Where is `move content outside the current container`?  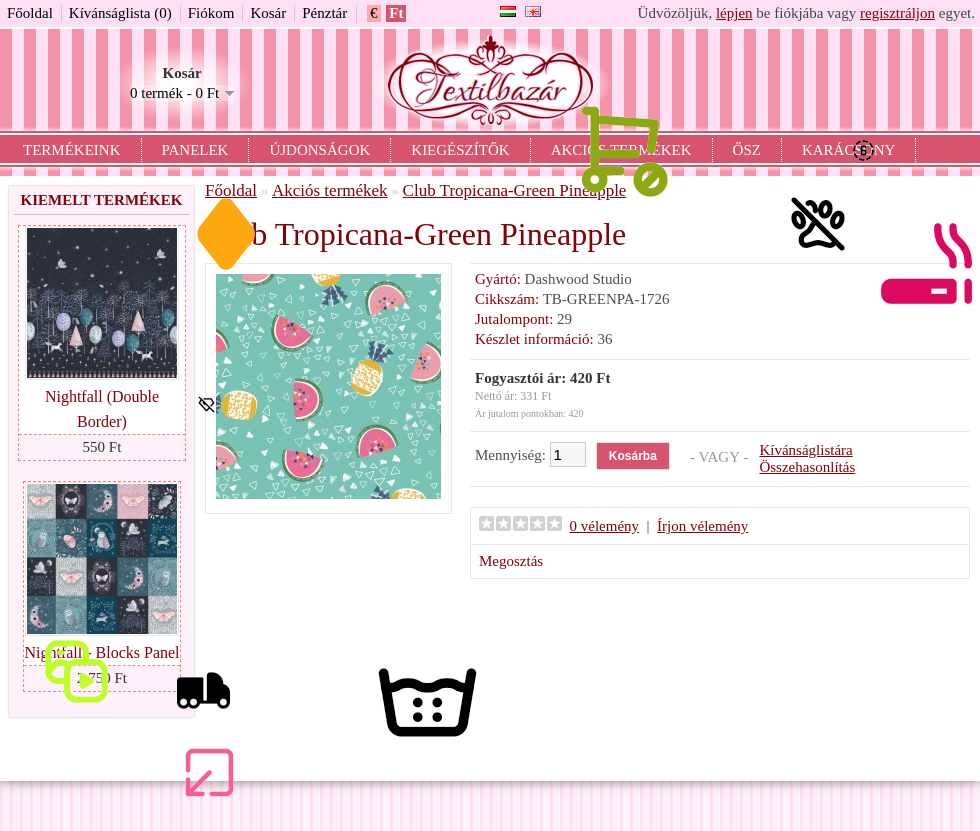
move content outside the current container is located at coordinates (209, 772).